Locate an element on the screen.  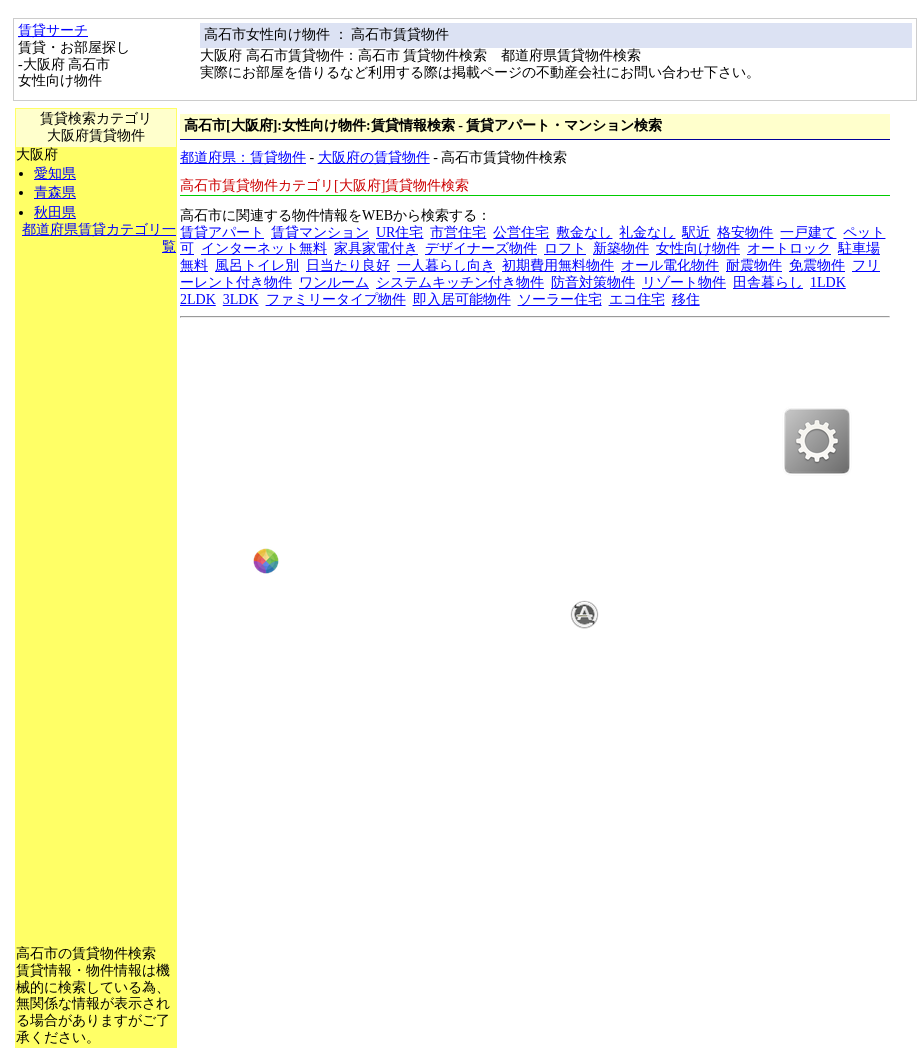
check for available software updates is located at coordinates (584, 614).